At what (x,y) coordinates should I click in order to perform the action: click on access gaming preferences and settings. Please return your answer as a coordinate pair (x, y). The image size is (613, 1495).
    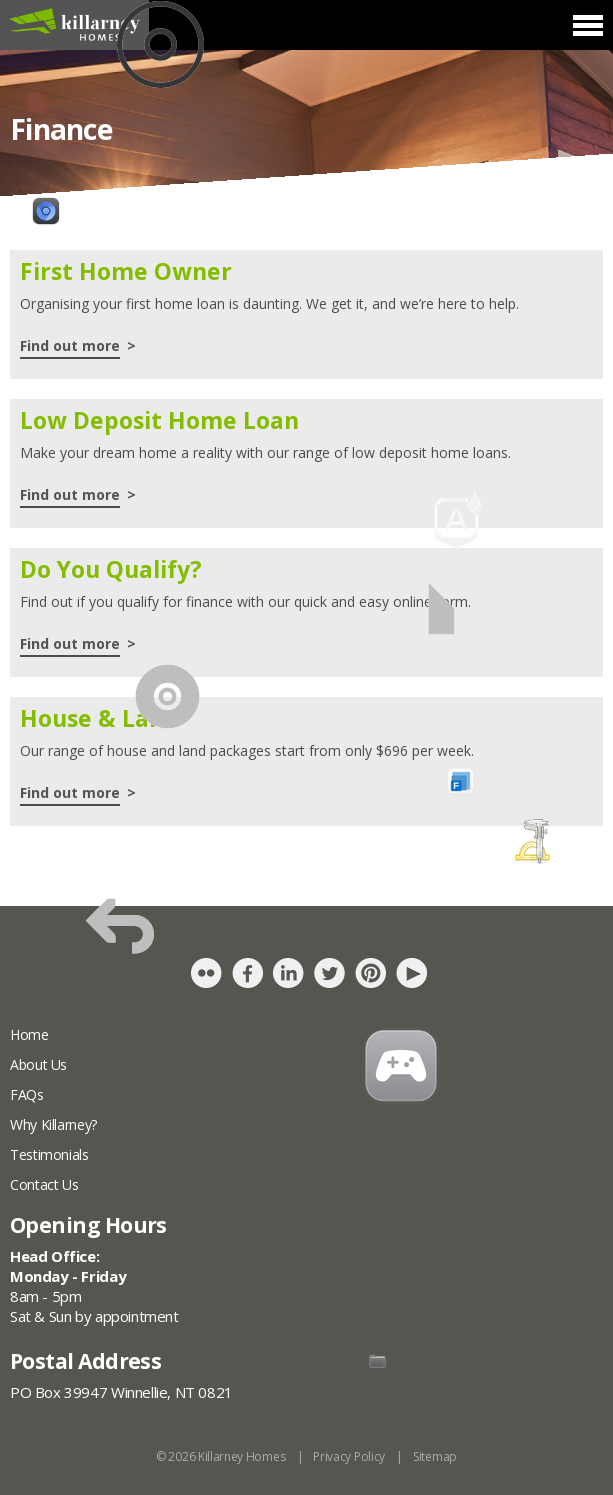
    Looking at the image, I should click on (401, 1067).